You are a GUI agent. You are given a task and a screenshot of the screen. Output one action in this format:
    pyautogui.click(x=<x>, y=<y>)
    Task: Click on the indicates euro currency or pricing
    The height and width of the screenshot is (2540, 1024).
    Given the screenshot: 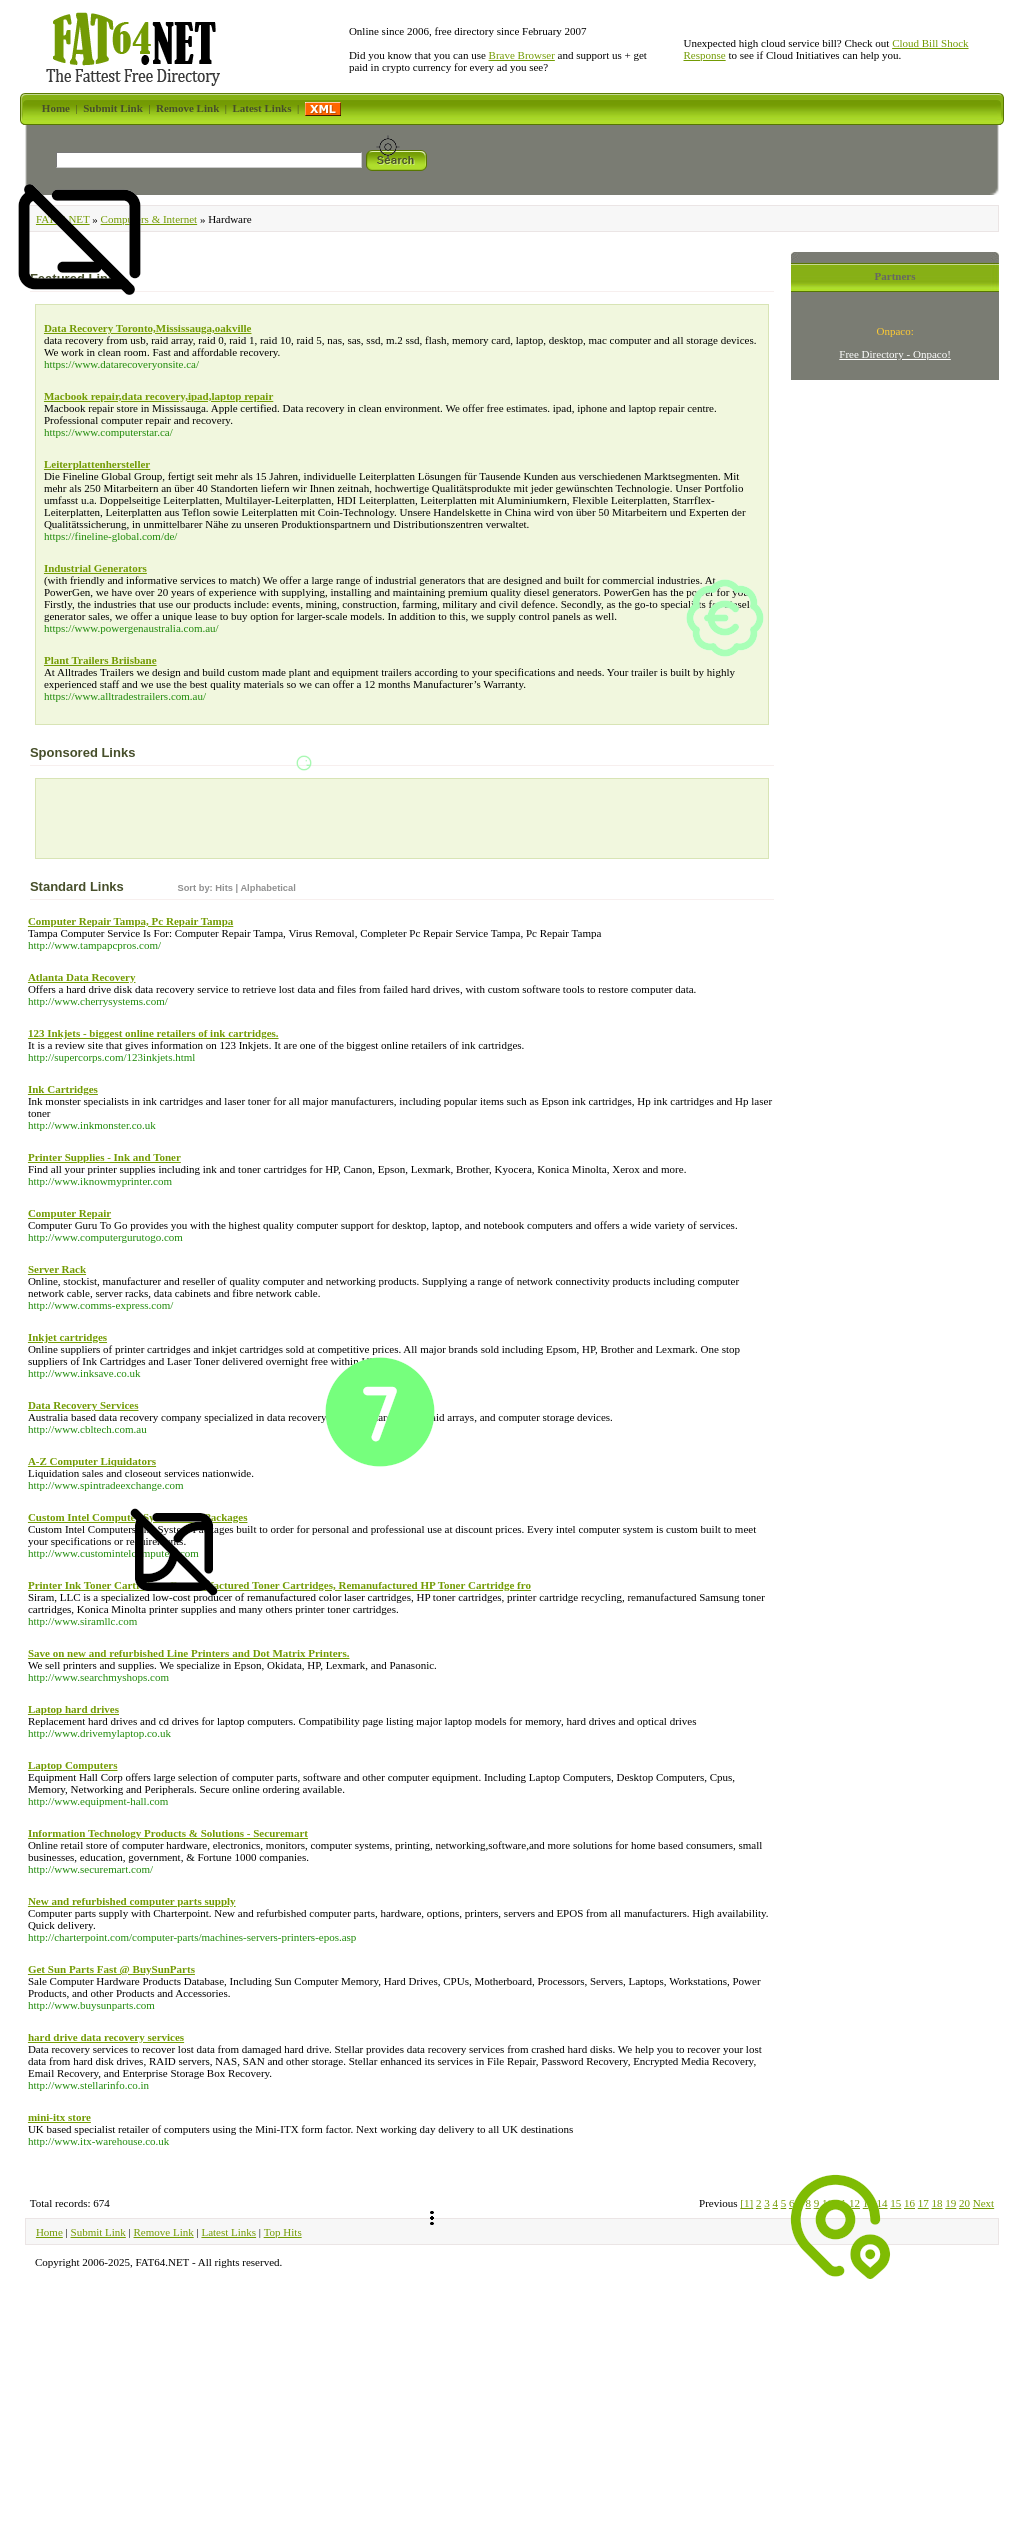 What is the action you would take?
    pyautogui.click(x=725, y=618)
    